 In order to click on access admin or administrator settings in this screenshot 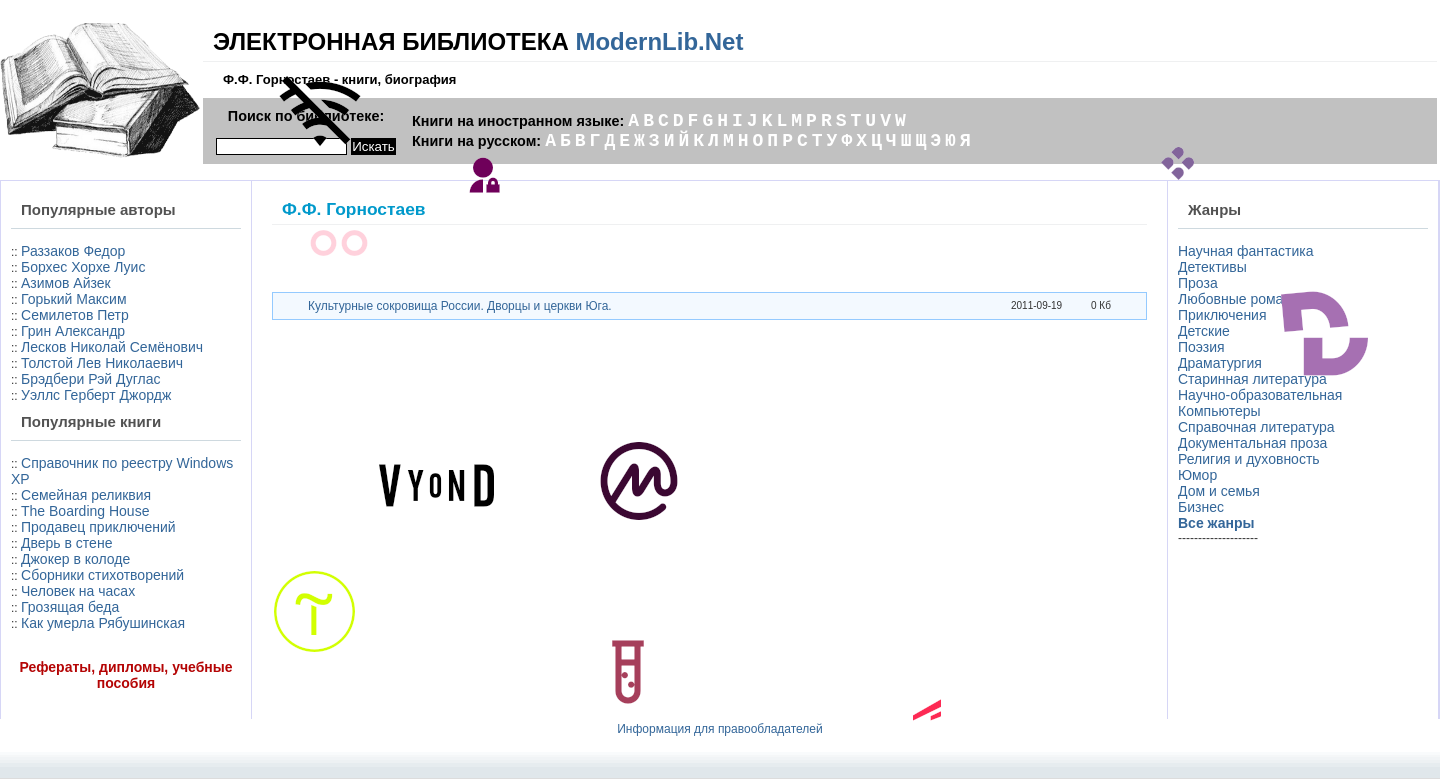, I will do `click(483, 176)`.